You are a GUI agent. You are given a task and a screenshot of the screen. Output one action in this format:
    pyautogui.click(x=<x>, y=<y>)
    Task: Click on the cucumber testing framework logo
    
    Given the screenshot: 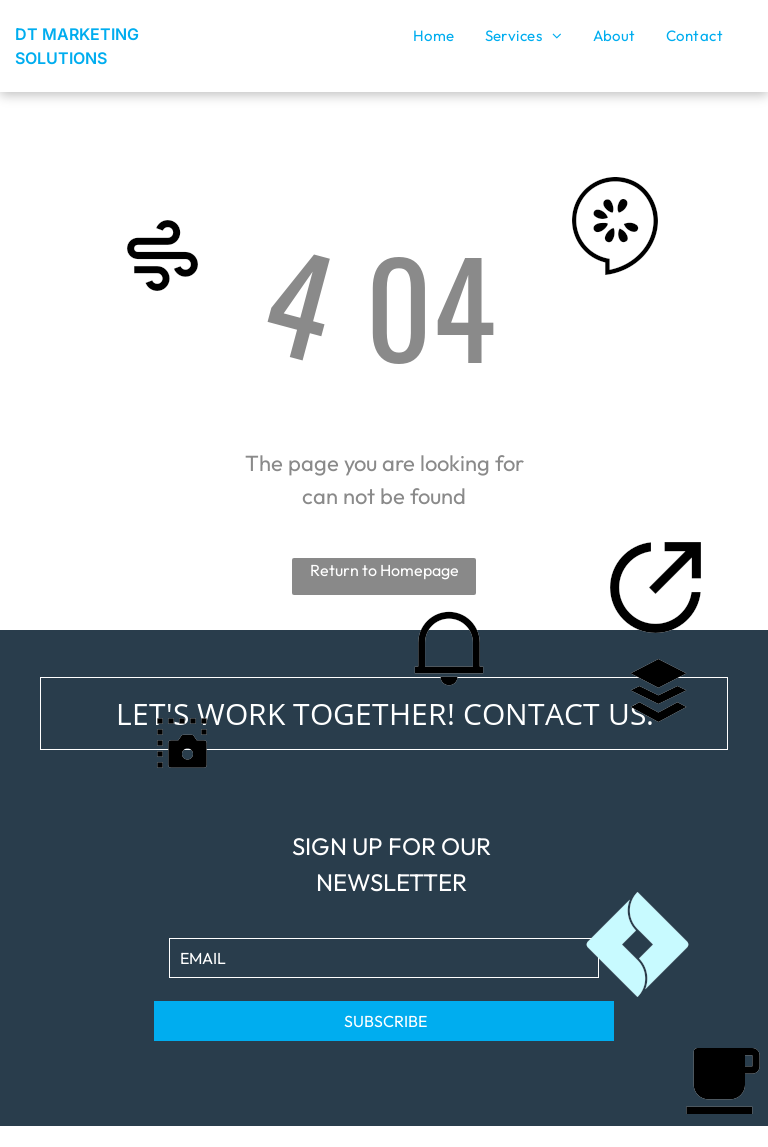 What is the action you would take?
    pyautogui.click(x=615, y=226)
    